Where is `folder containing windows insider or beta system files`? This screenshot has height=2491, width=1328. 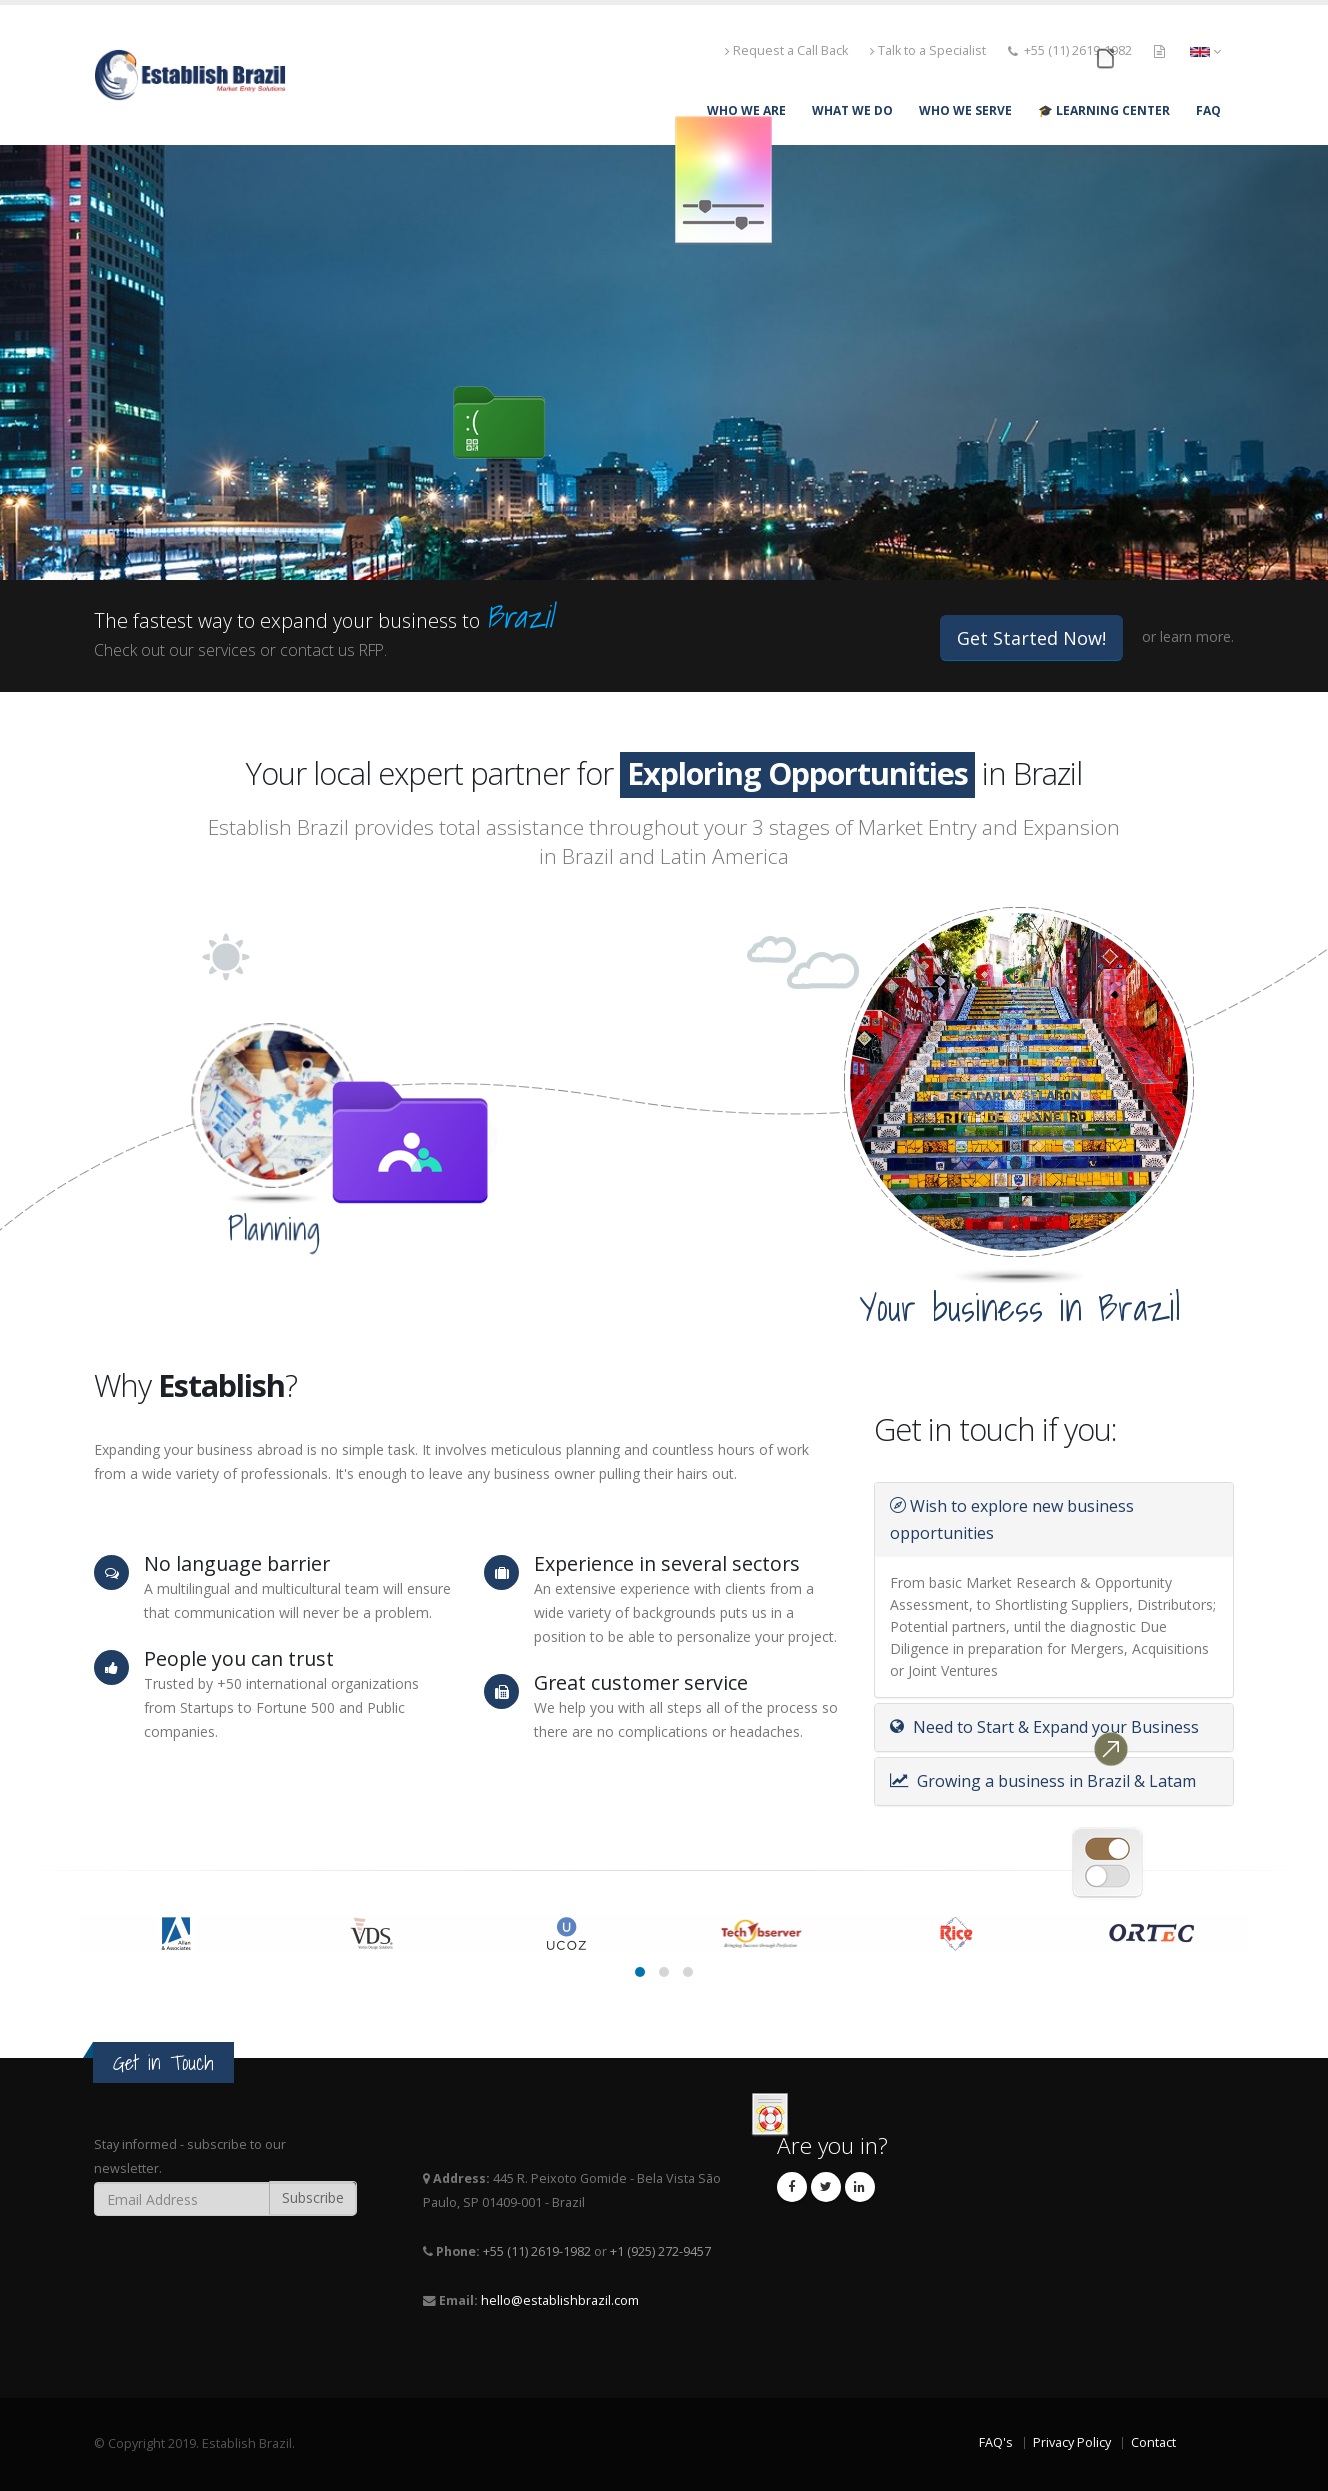 folder containing windows insider or beta system files is located at coordinates (499, 425).